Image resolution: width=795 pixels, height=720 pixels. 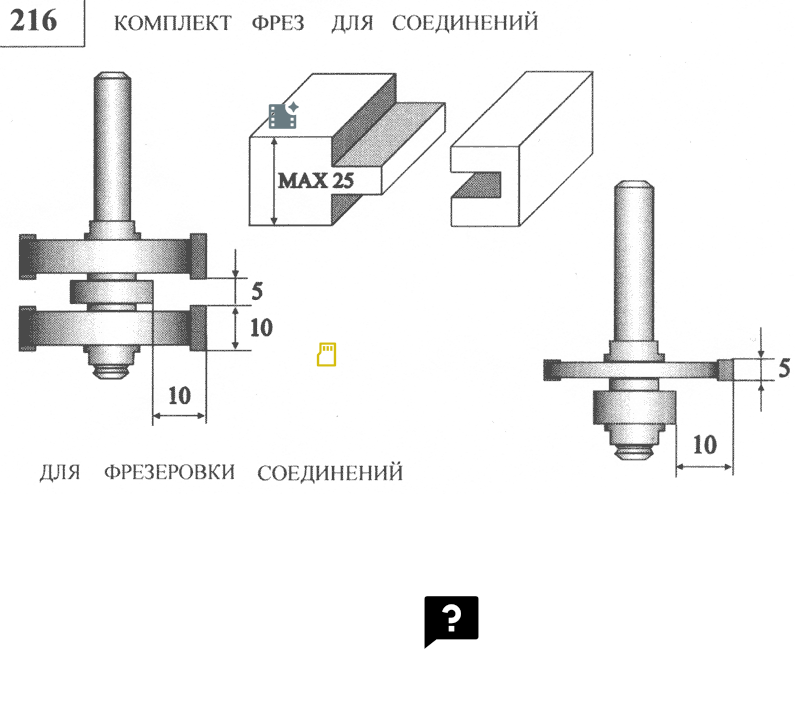 What do you see at coordinates (326, 354) in the screenshot?
I see `access mini sd card storage` at bounding box center [326, 354].